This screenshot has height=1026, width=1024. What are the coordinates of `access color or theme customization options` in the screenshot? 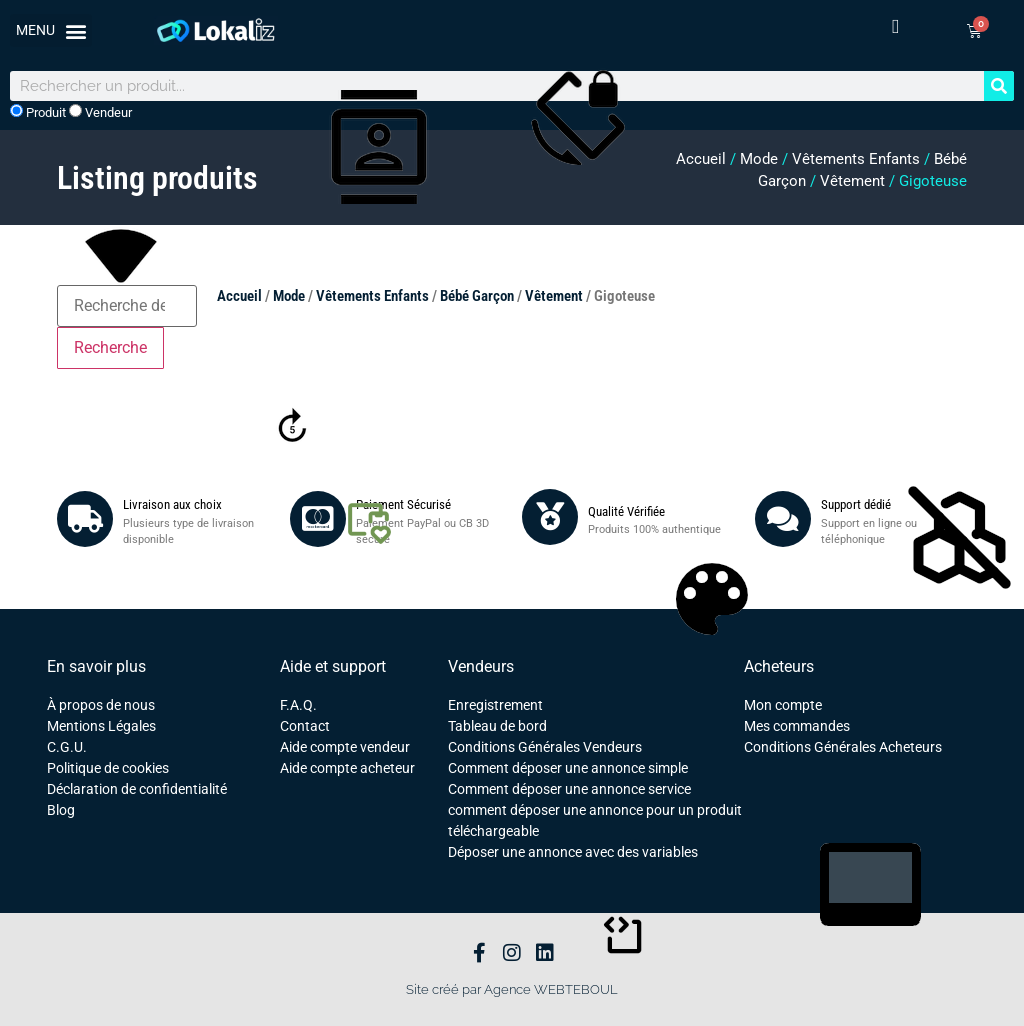 It's located at (712, 599).